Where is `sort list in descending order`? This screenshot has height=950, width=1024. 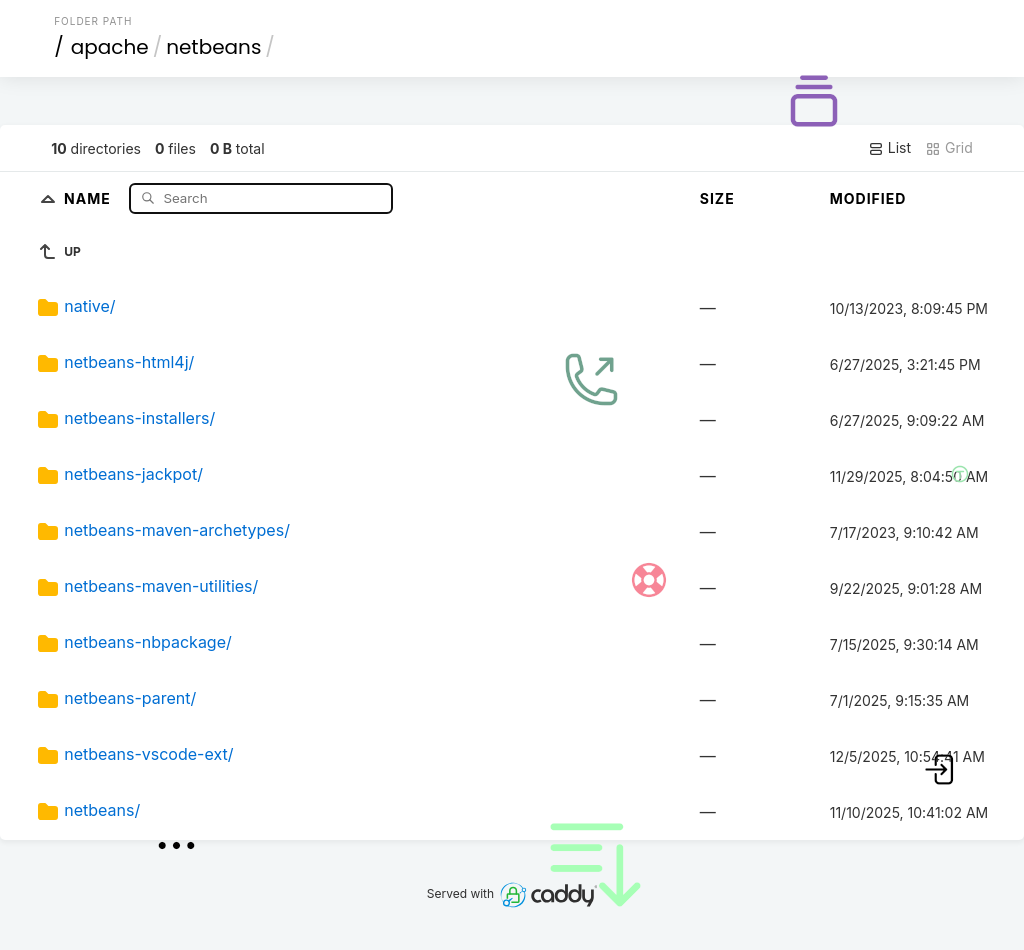 sort list in descending order is located at coordinates (595, 861).